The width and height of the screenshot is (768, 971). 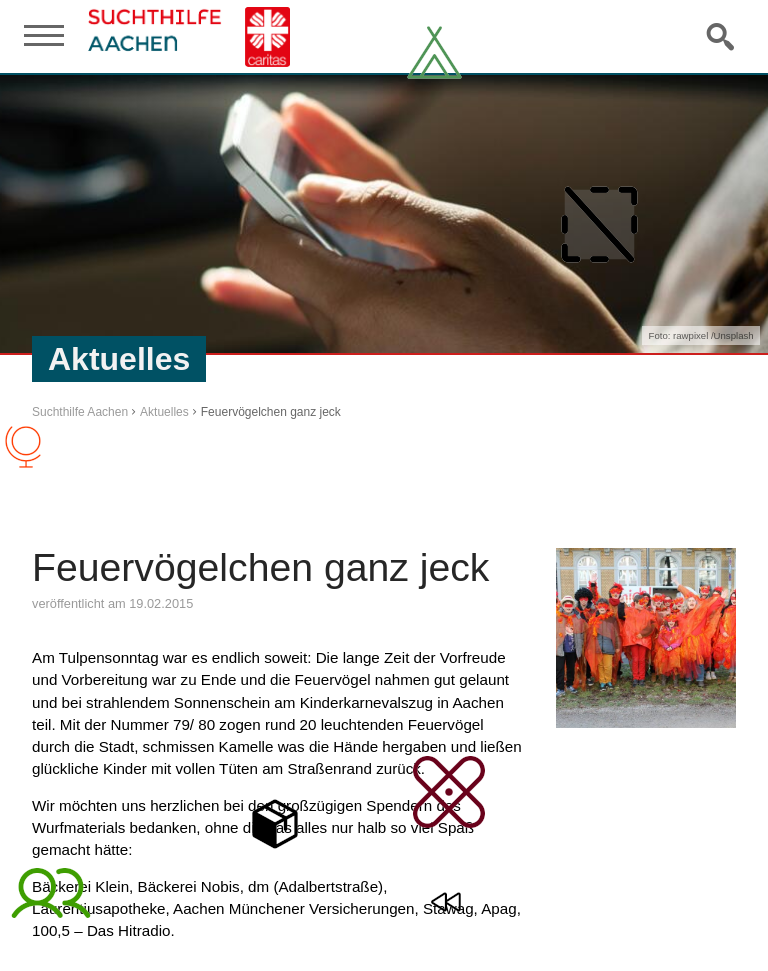 I want to click on disable or cancel current selection, so click(x=599, y=224).